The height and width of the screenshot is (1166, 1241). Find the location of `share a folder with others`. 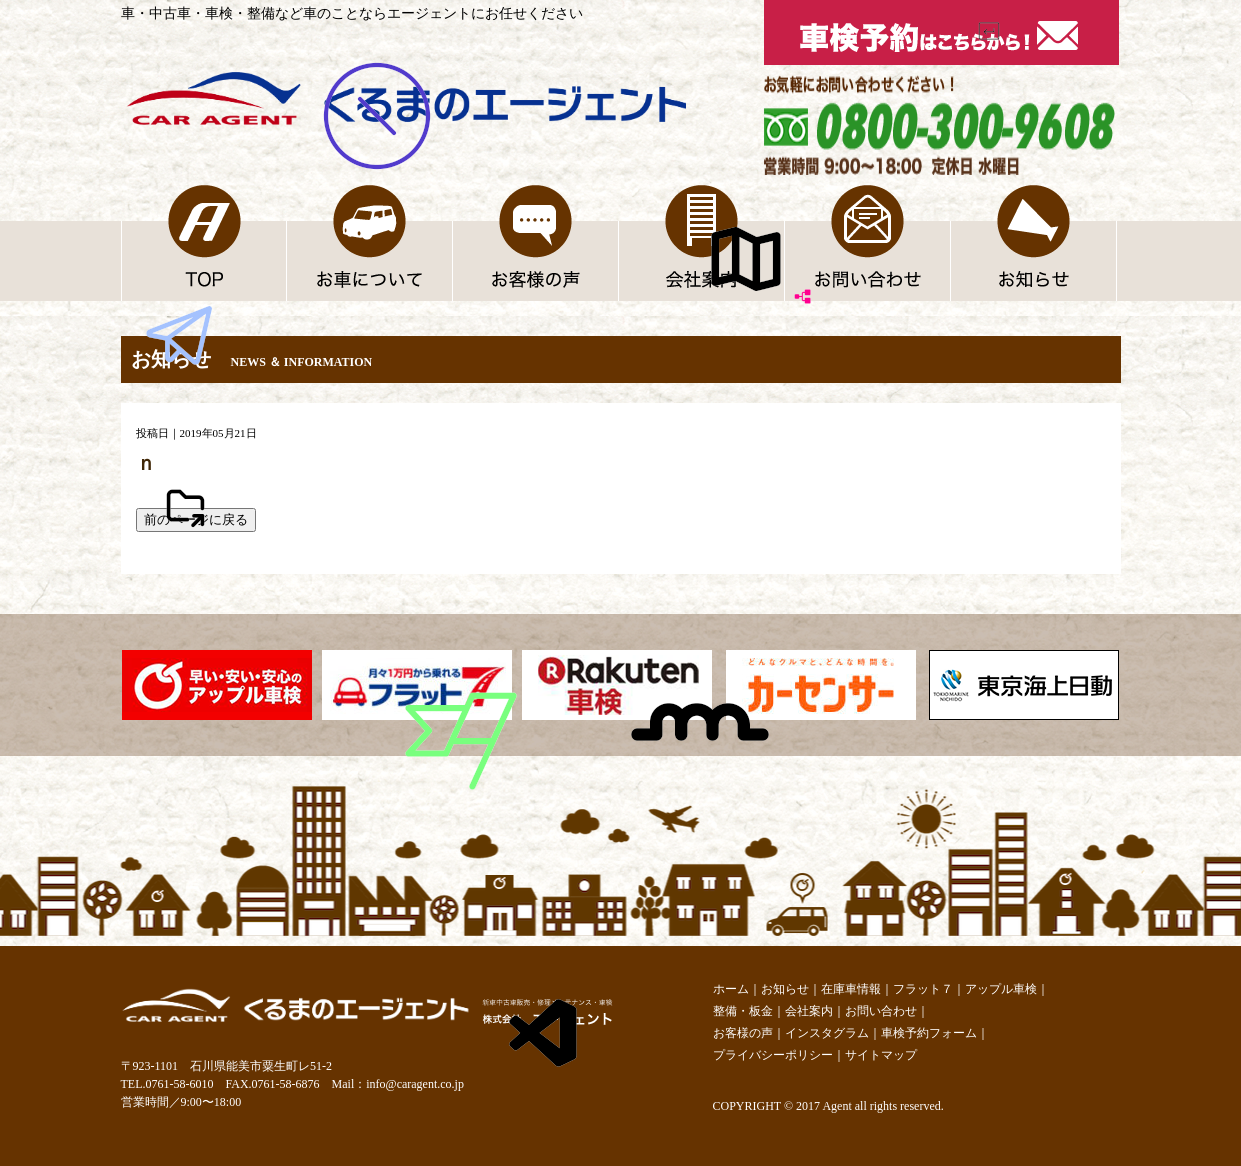

share a folder with others is located at coordinates (185, 506).